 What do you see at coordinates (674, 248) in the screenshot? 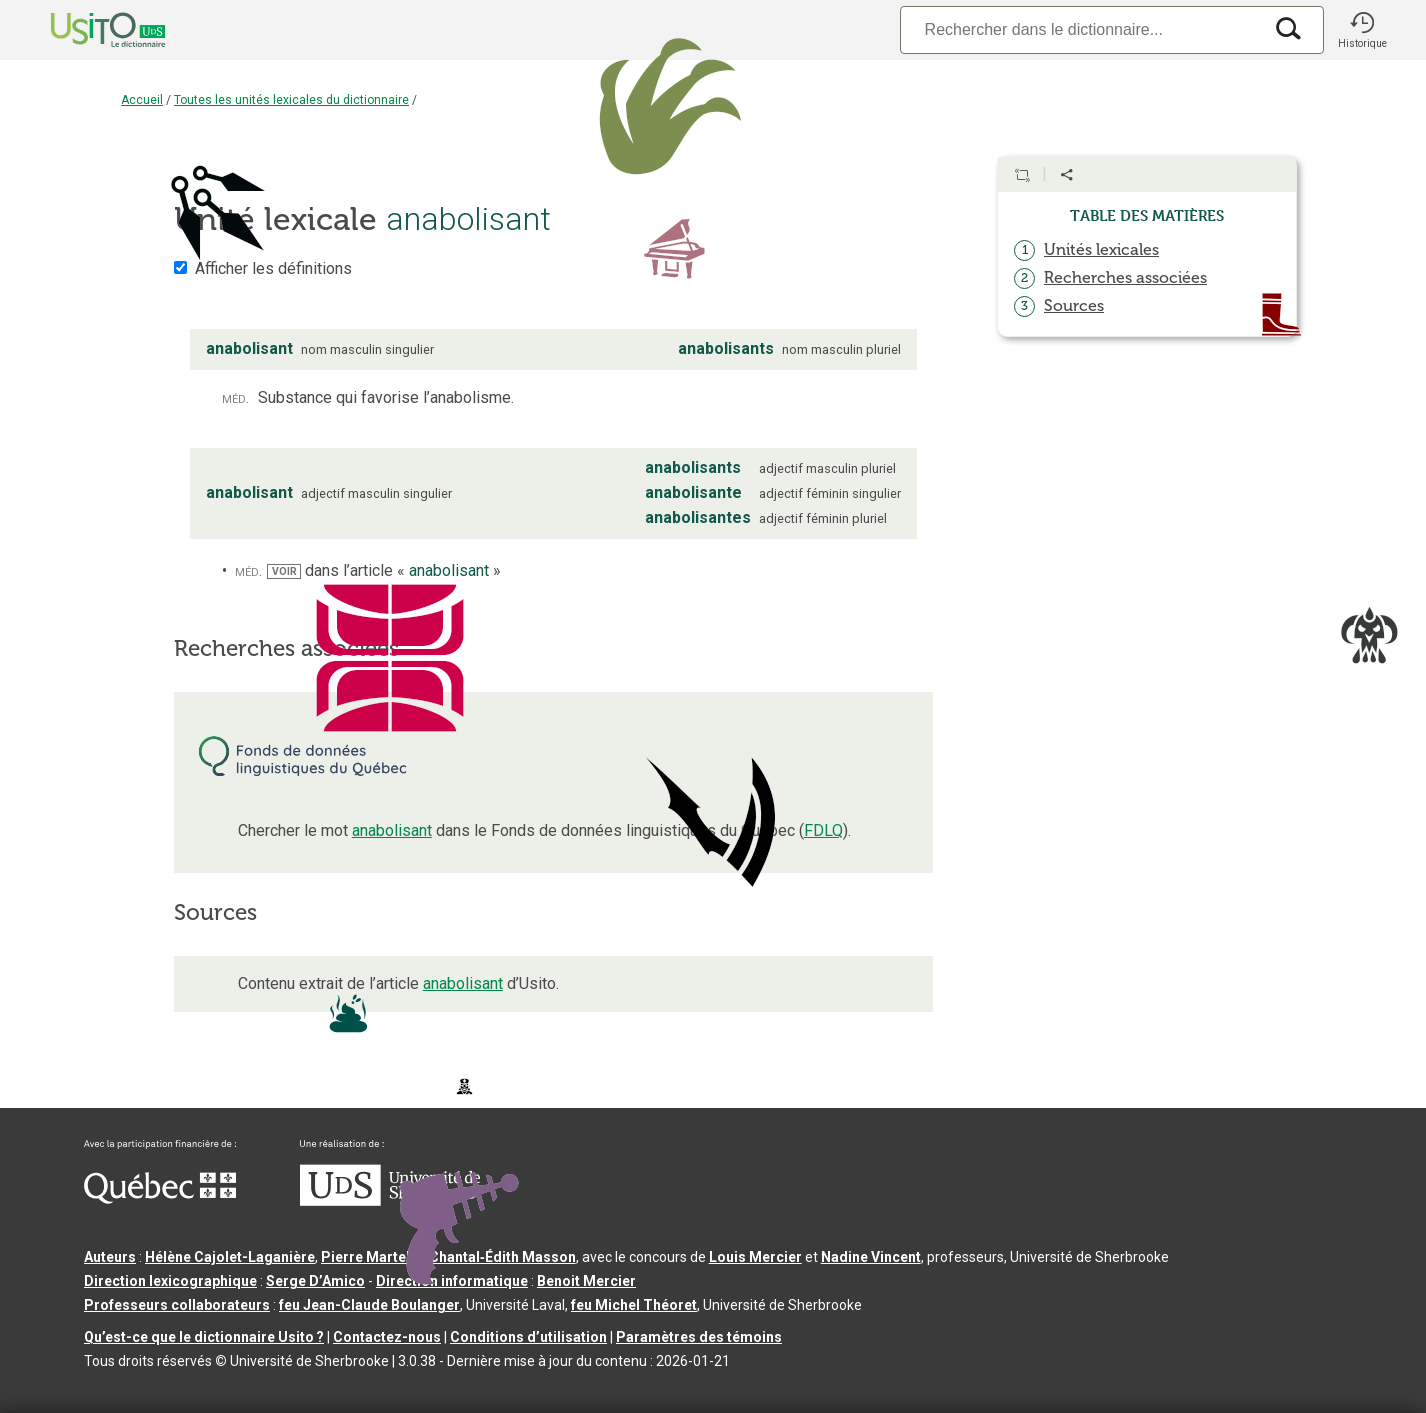
I see `access piano or keyboard instrument sounds` at bounding box center [674, 248].